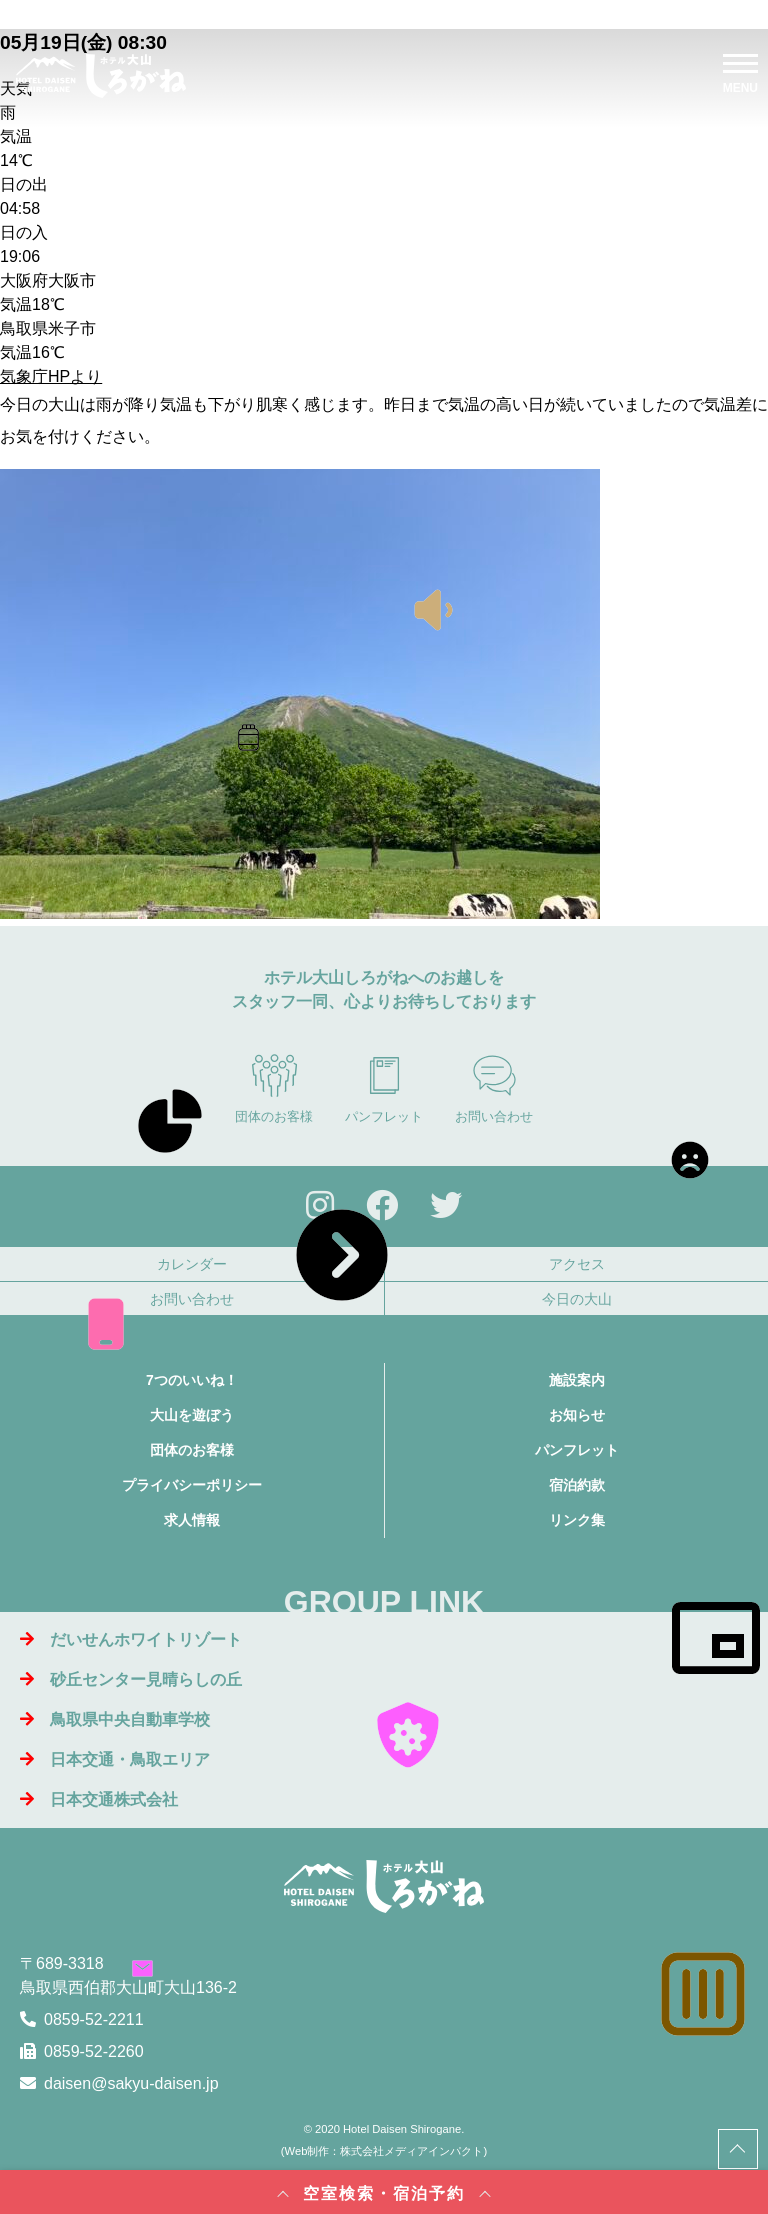 Image resolution: width=768 pixels, height=2214 pixels. What do you see at coordinates (342, 1255) in the screenshot?
I see `go to next item or step` at bounding box center [342, 1255].